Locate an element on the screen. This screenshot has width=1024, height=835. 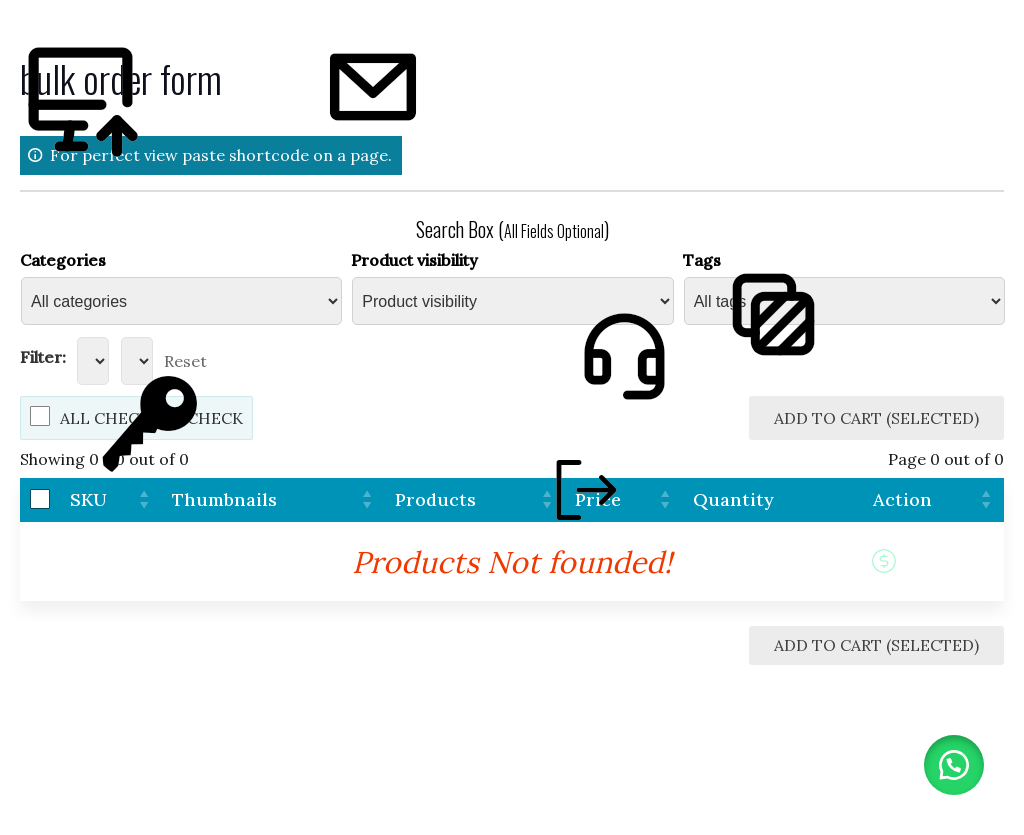
access security or password settings is located at coordinates (149, 424).